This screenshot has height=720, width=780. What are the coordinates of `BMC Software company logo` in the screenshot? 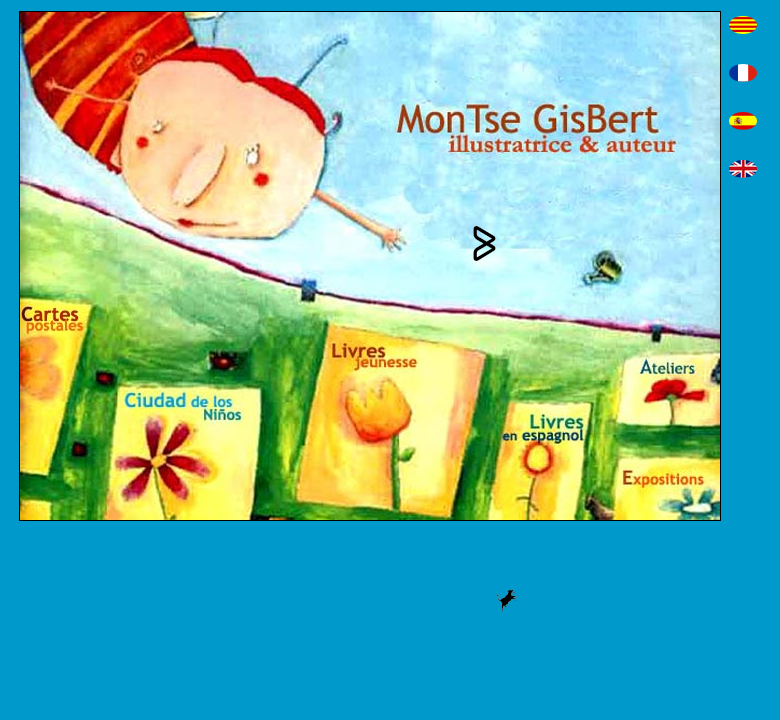 It's located at (484, 243).